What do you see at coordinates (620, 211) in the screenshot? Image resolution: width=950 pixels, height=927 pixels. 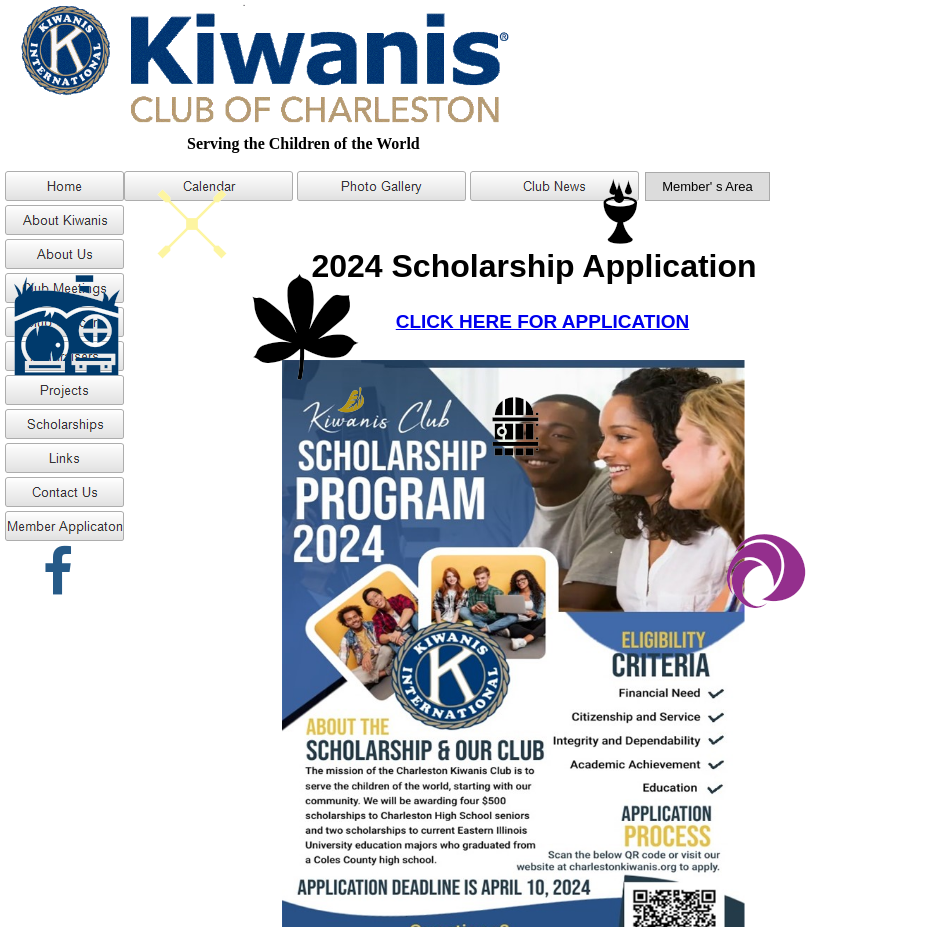 I see `select a potion or elixir item` at bounding box center [620, 211].